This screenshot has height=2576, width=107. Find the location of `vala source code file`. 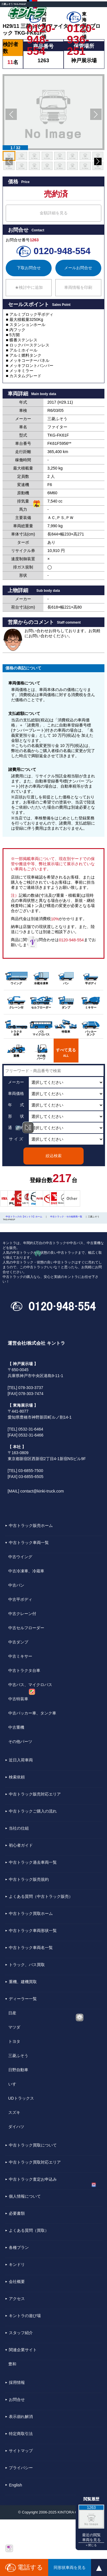

vala source code file is located at coordinates (33, 942).